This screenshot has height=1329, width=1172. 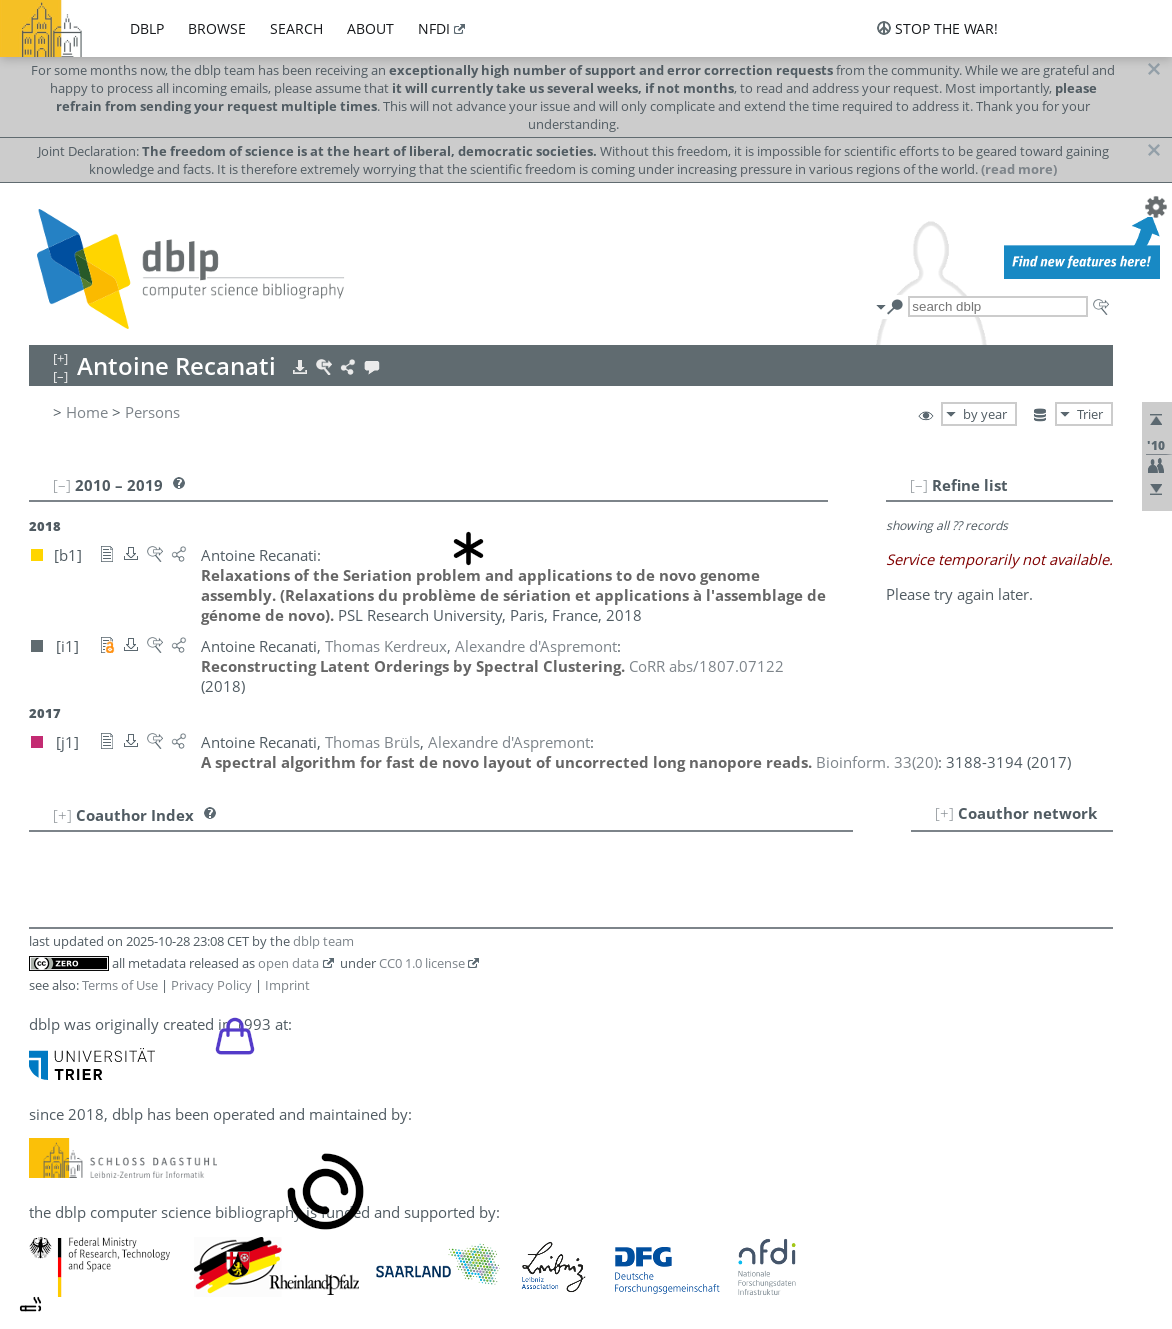 What do you see at coordinates (325, 1191) in the screenshot?
I see `indicates content is loading` at bounding box center [325, 1191].